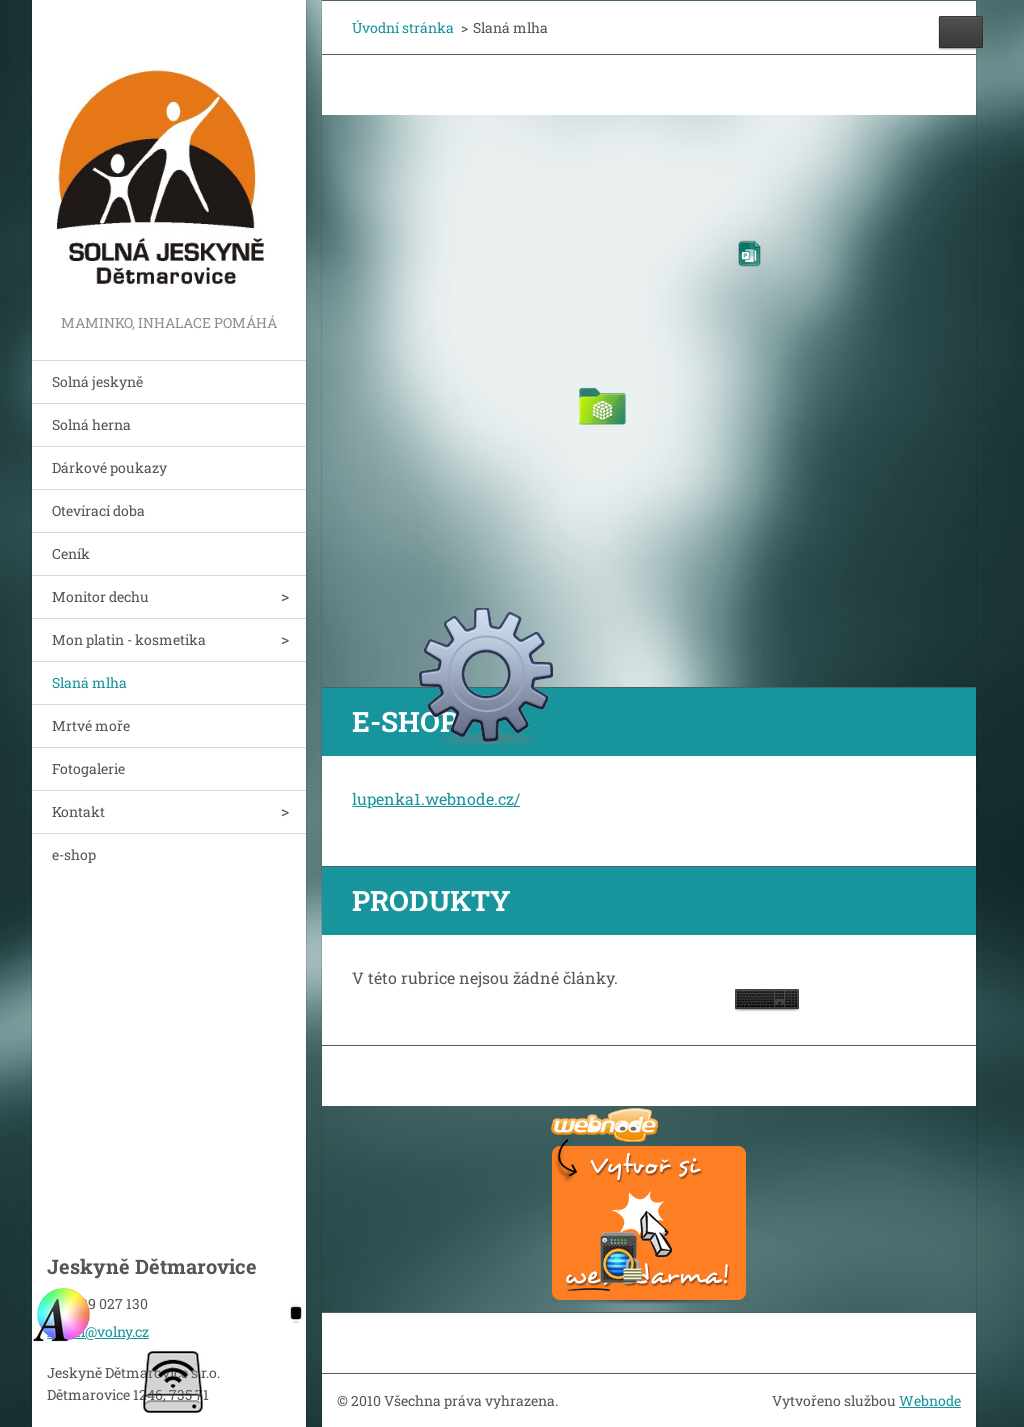 The height and width of the screenshot is (1427, 1024). What do you see at coordinates (749, 253) in the screenshot?
I see `a microsoft publisher document file` at bounding box center [749, 253].